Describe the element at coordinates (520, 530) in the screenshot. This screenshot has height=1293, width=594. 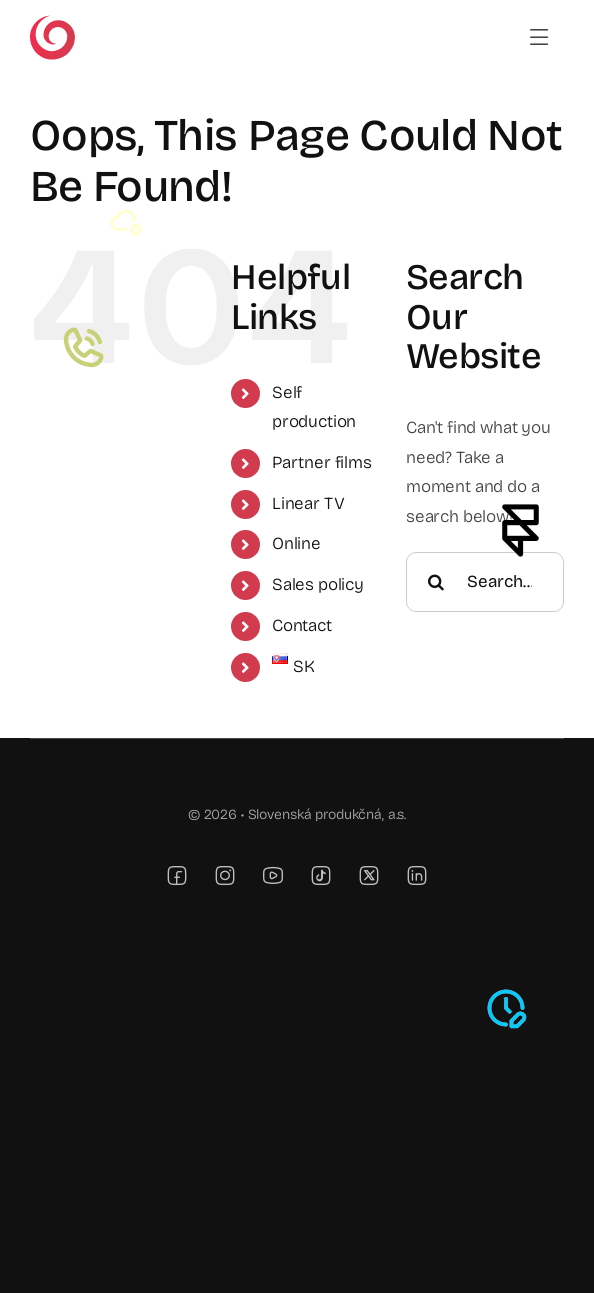
I see `open Framer design tool` at that location.